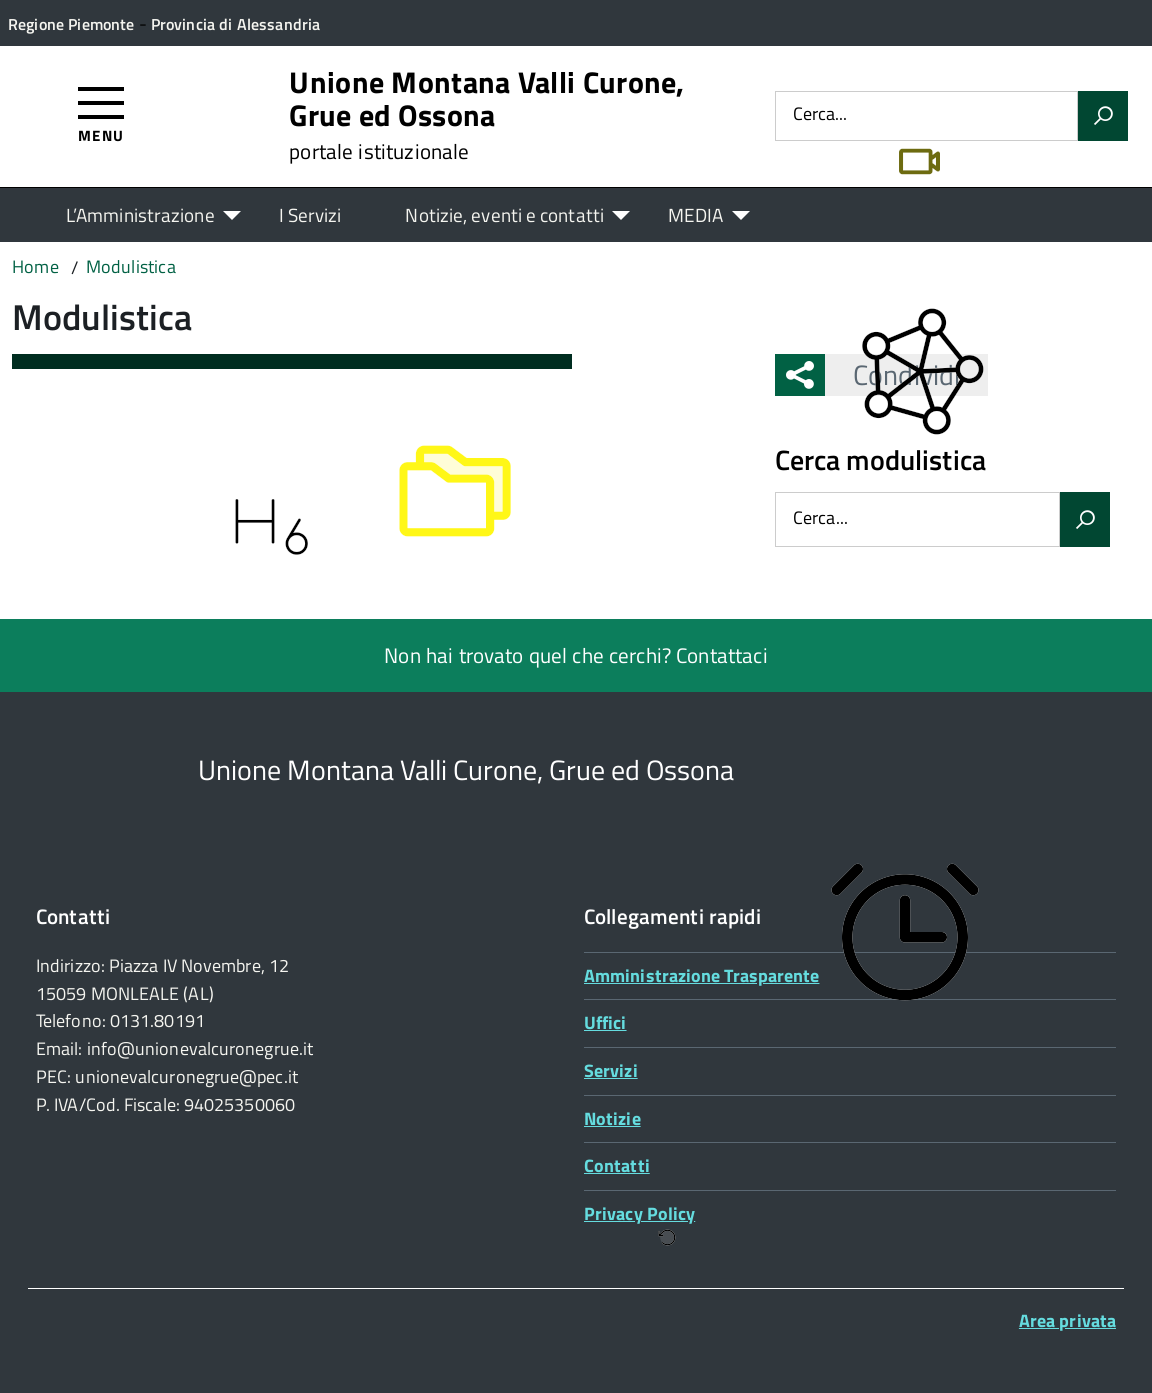  What do you see at coordinates (918, 161) in the screenshot?
I see `start a video call` at bounding box center [918, 161].